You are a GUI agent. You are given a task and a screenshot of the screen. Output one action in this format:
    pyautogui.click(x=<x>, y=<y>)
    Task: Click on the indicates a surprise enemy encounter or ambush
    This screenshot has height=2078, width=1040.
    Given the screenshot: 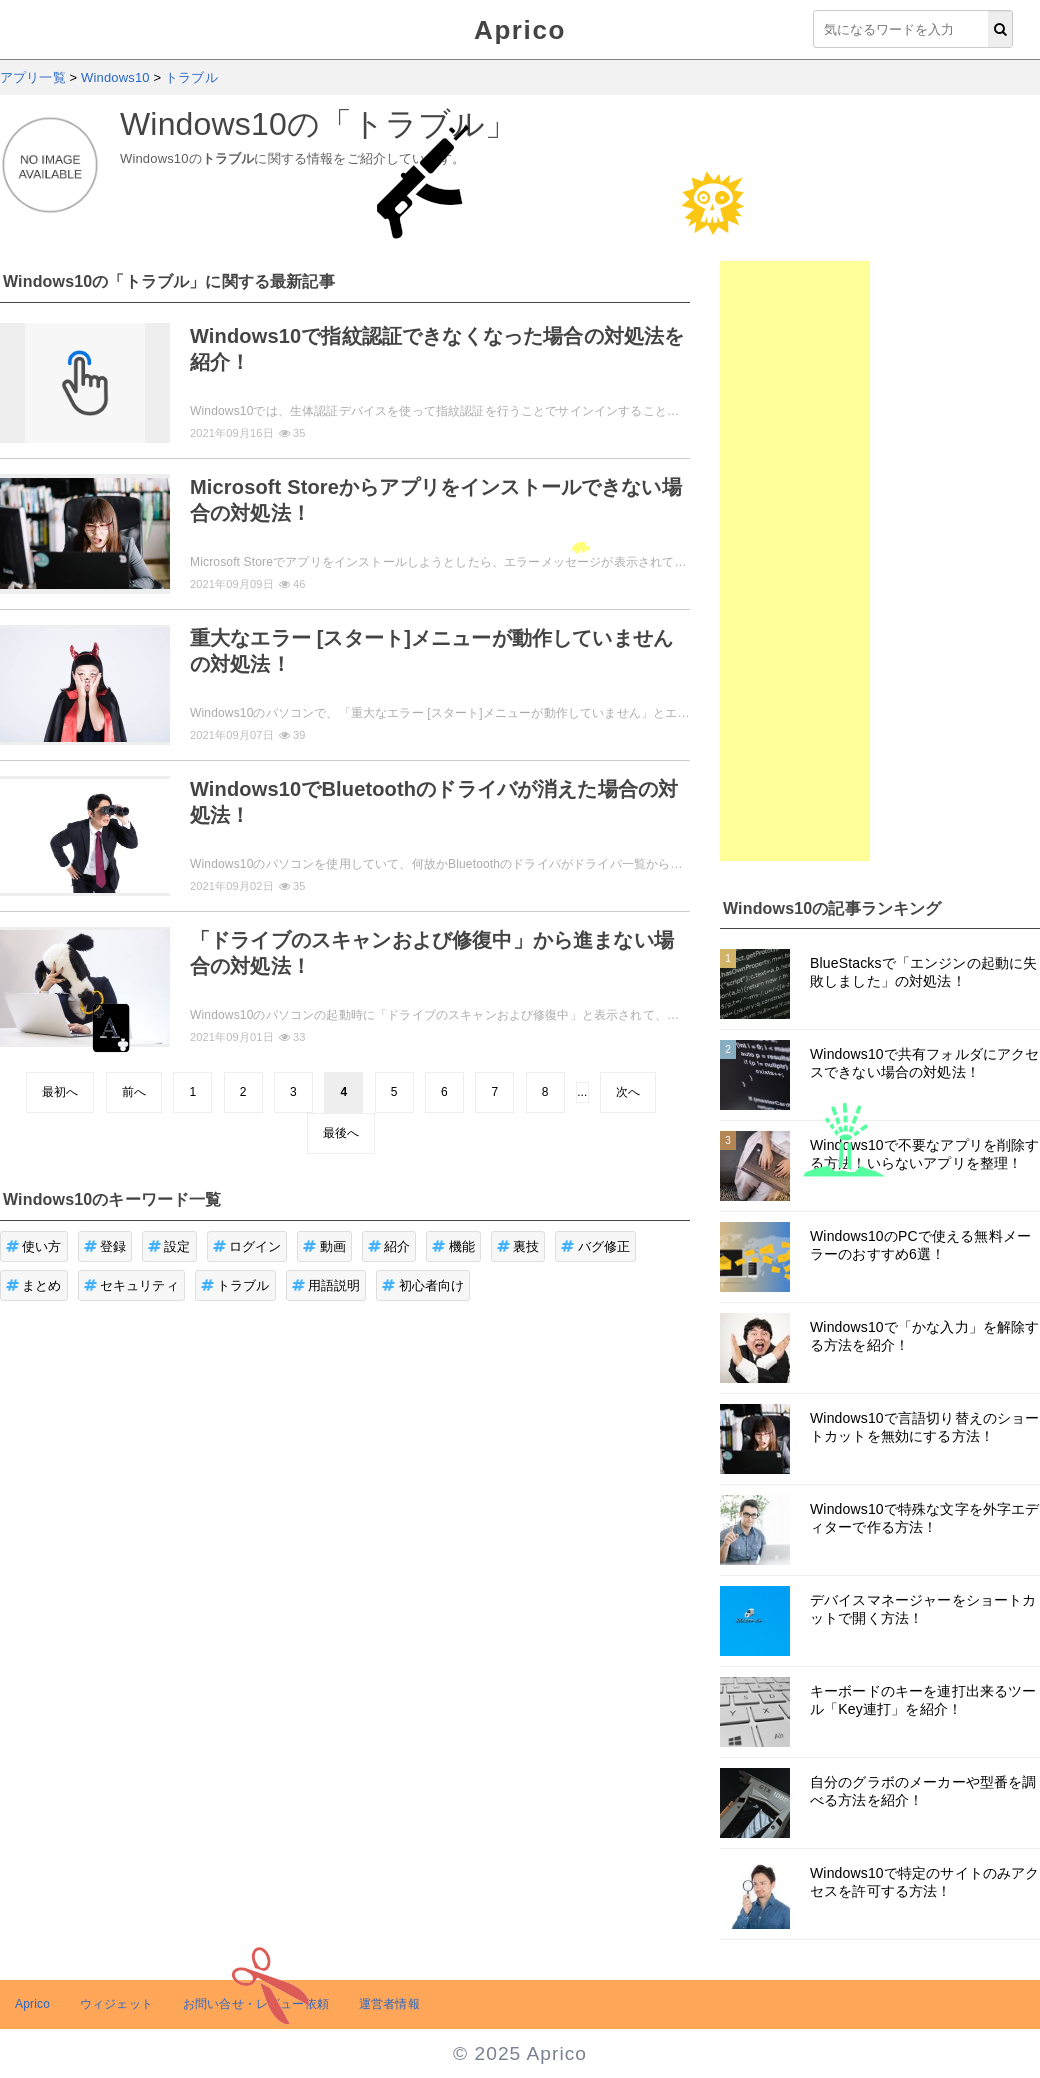 What is the action you would take?
    pyautogui.click(x=713, y=203)
    